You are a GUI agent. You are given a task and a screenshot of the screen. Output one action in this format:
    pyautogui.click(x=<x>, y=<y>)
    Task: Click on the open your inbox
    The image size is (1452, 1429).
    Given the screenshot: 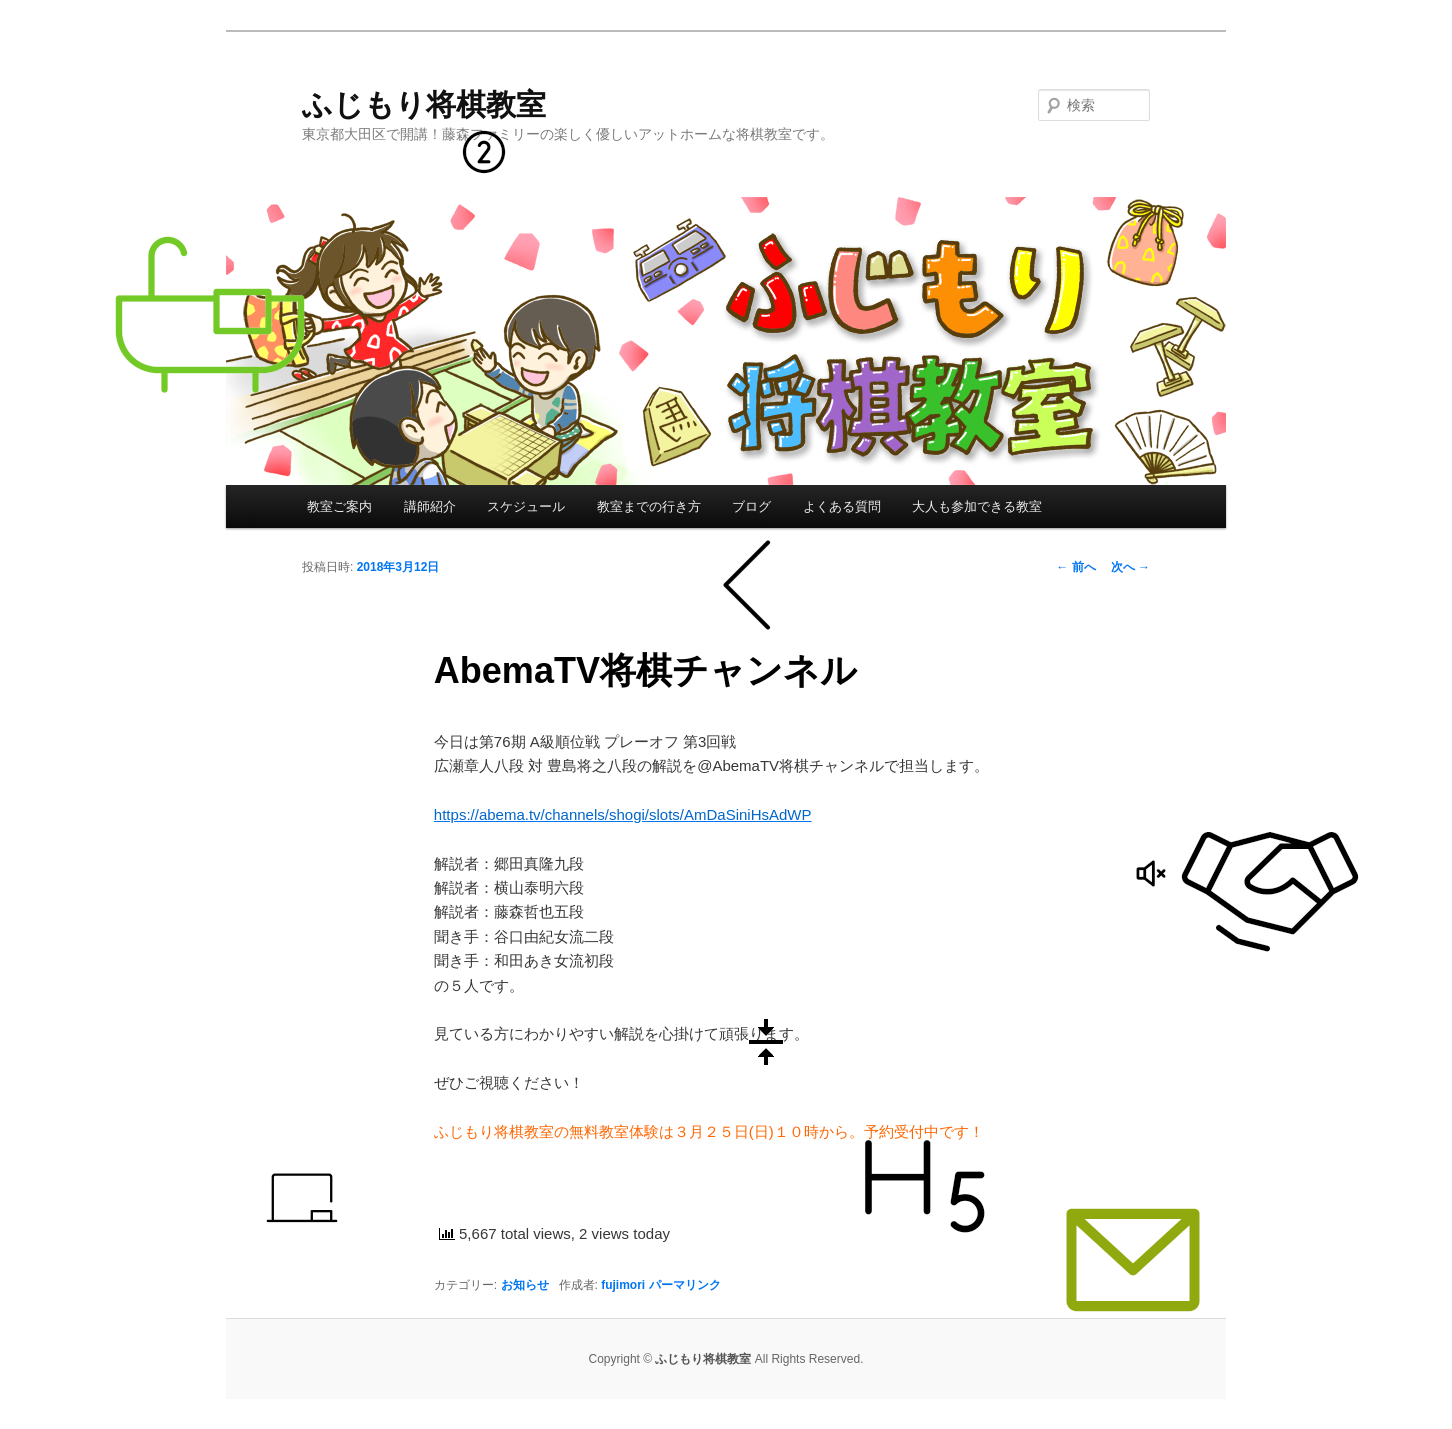 What is the action you would take?
    pyautogui.click(x=1133, y=1260)
    